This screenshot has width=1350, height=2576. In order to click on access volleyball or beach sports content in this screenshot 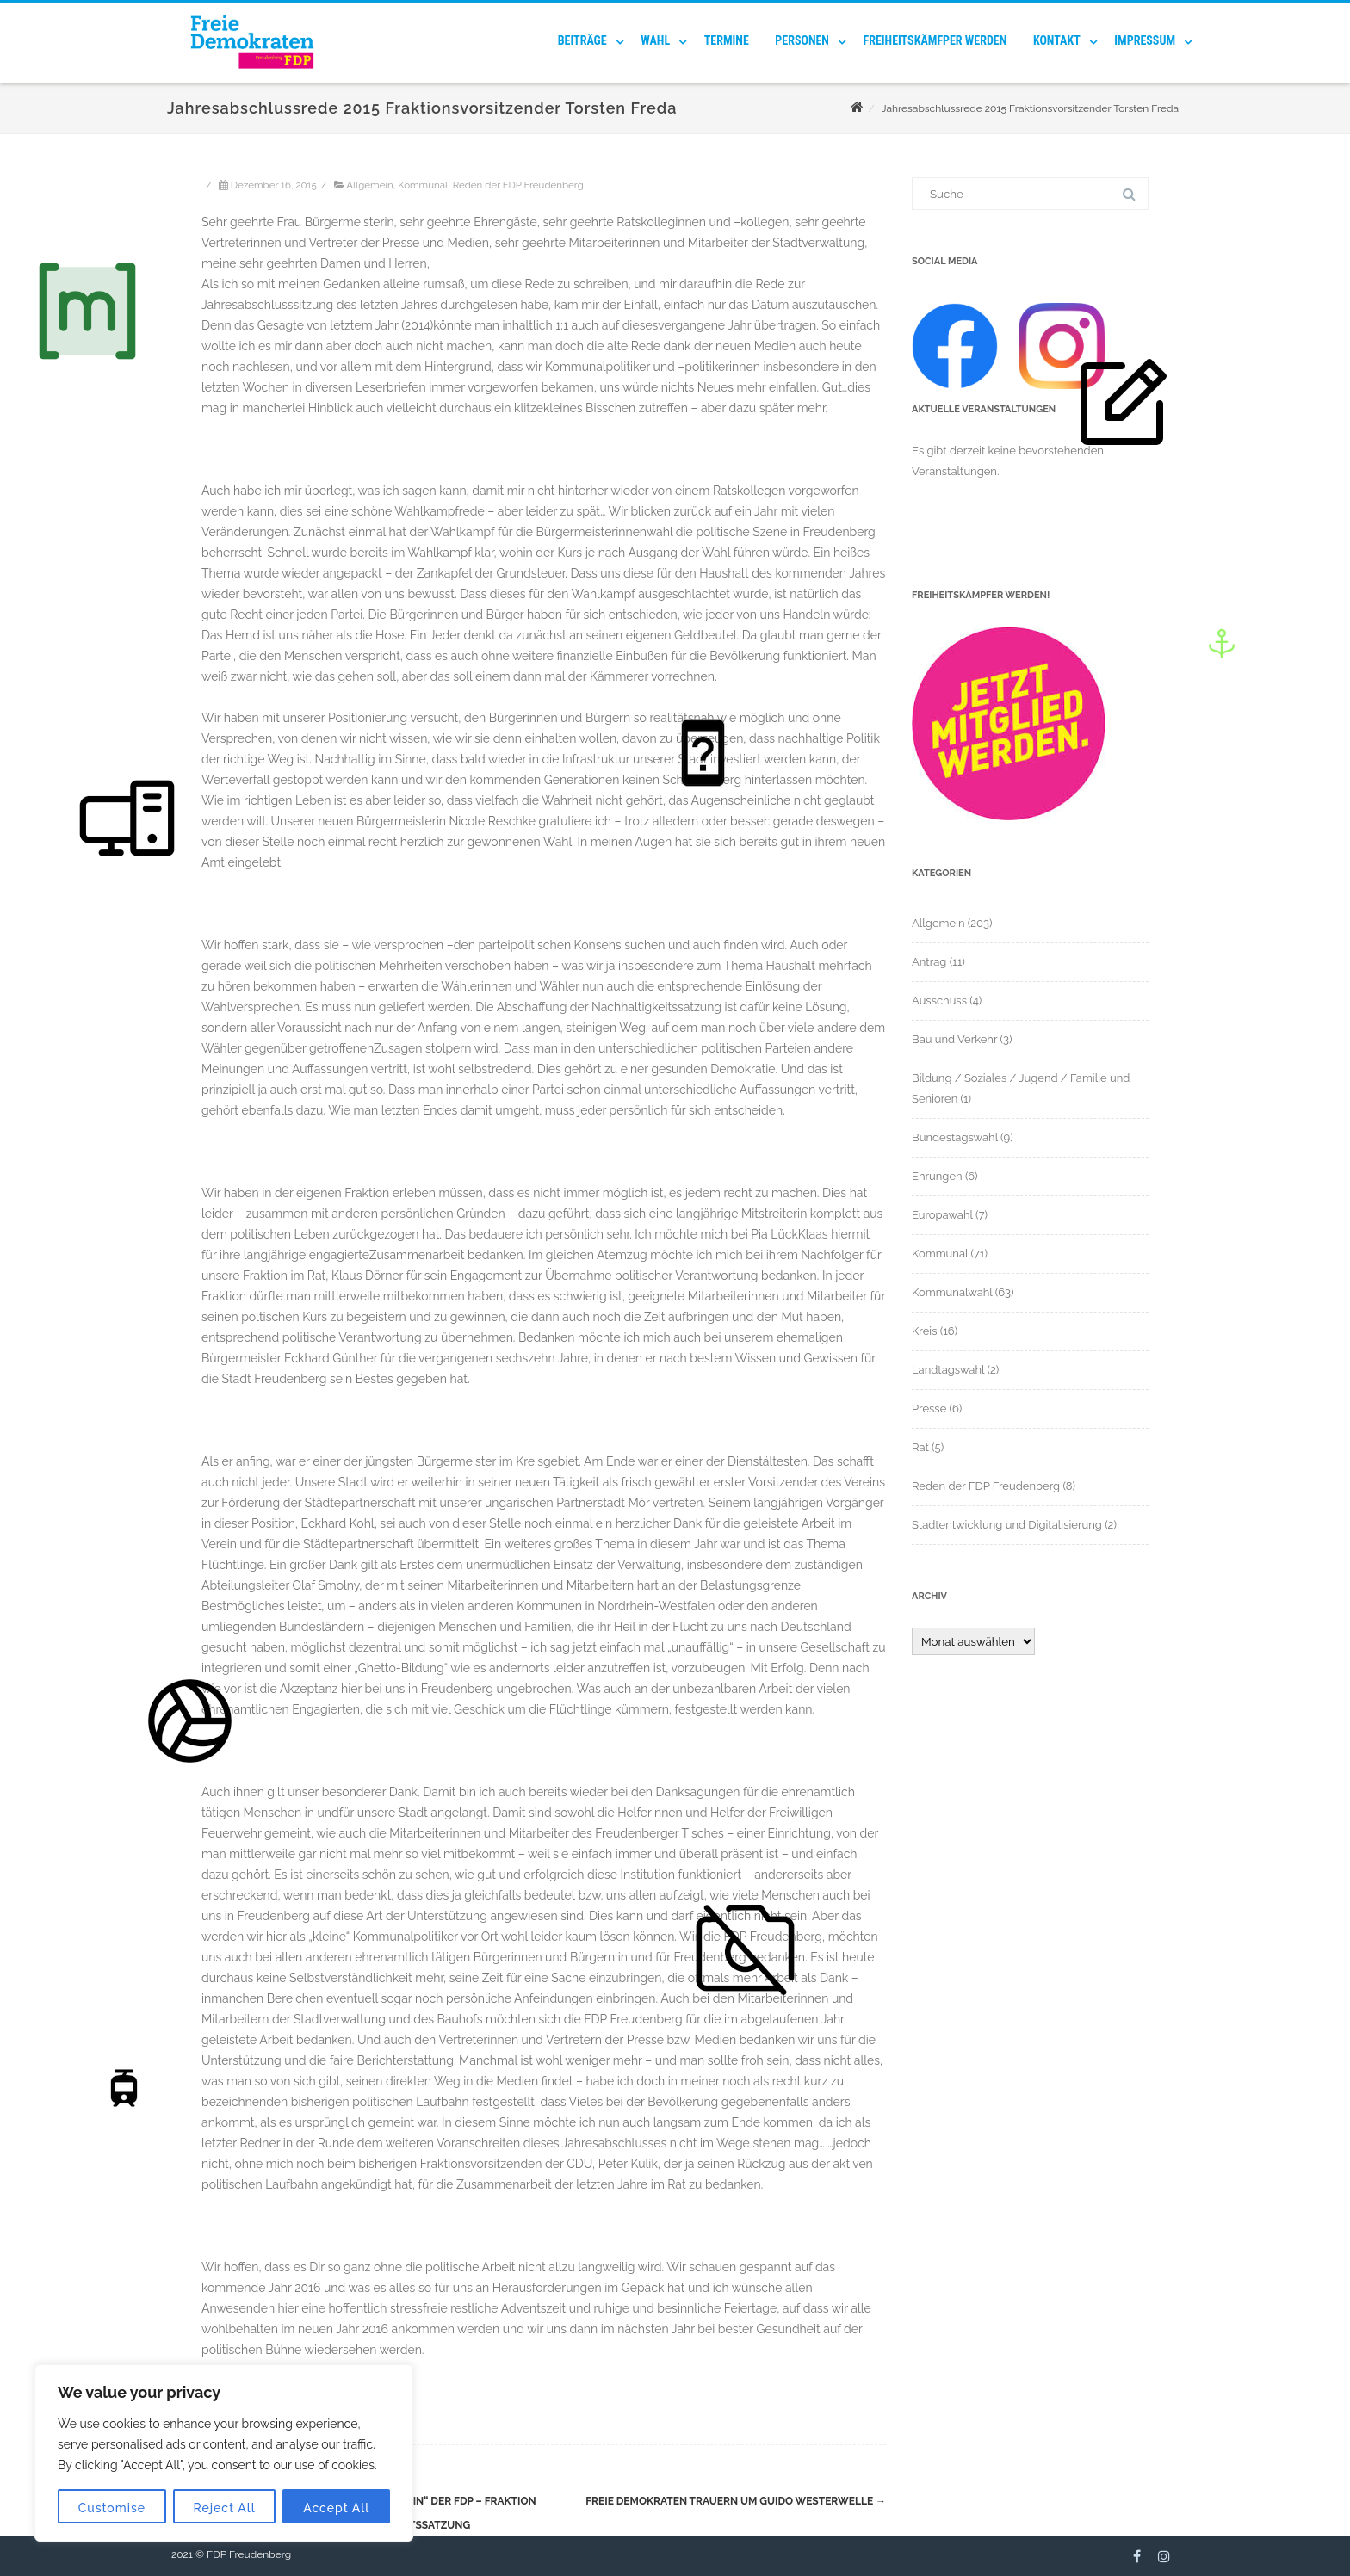, I will do `click(189, 1720)`.